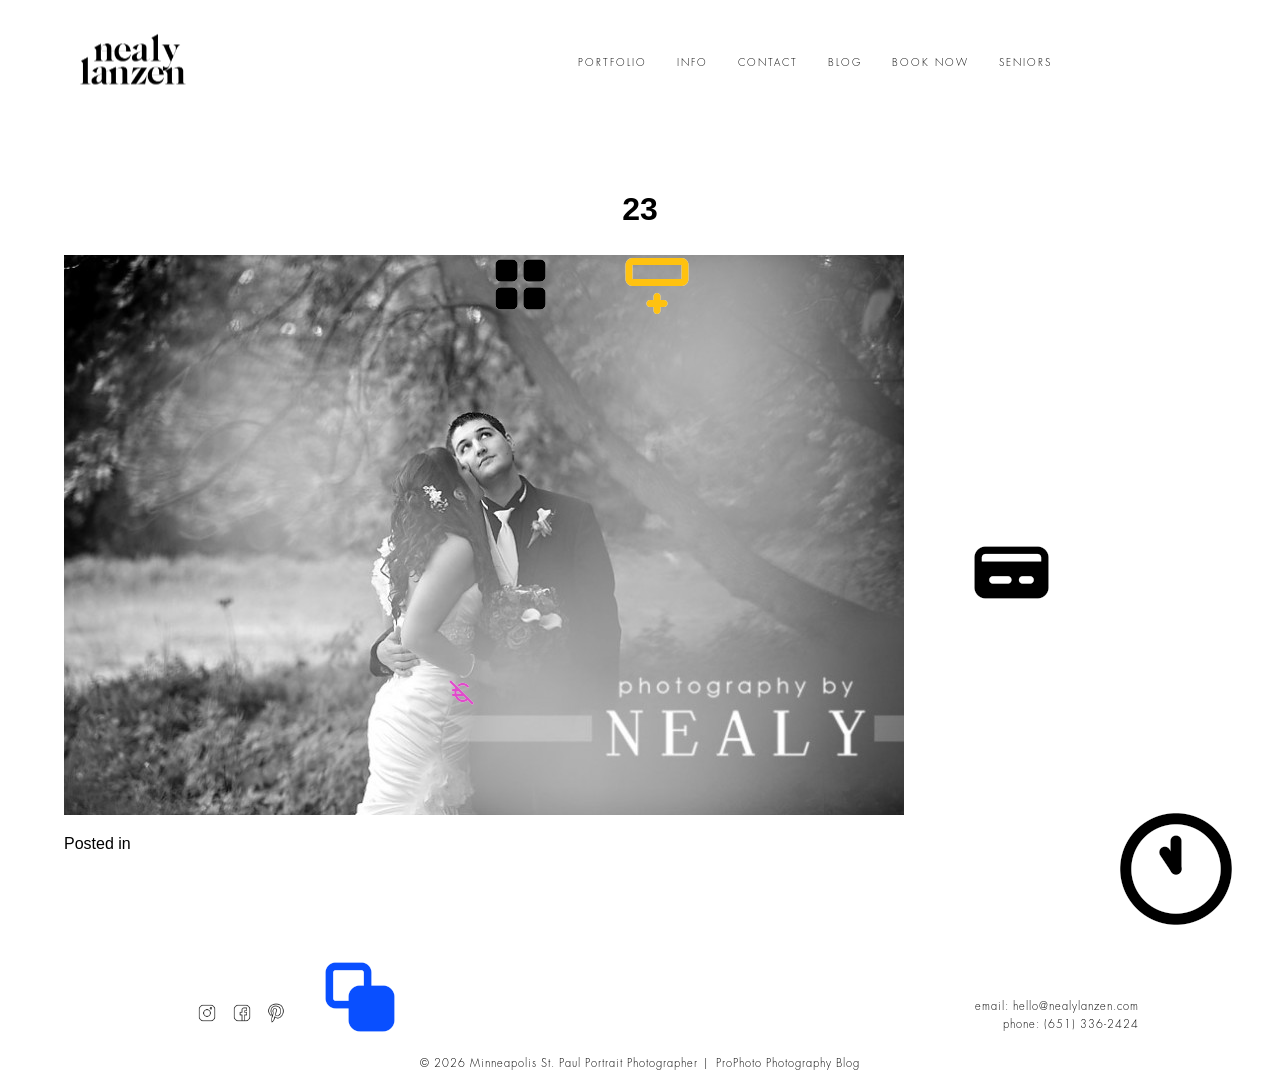 The image size is (1280, 1083). What do you see at coordinates (657, 286) in the screenshot?
I see `insert a new row below` at bounding box center [657, 286].